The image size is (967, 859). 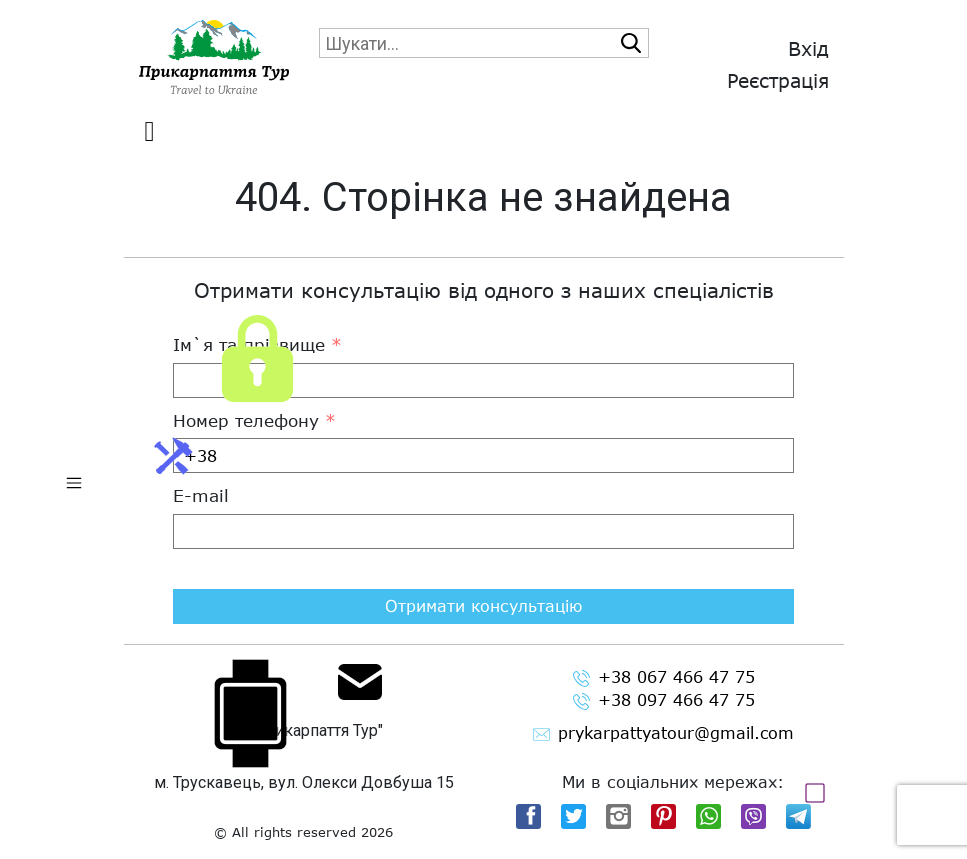 What do you see at coordinates (360, 682) in the screenshot?
I see `open your inbox or messages` at bounding box center [360, 682].